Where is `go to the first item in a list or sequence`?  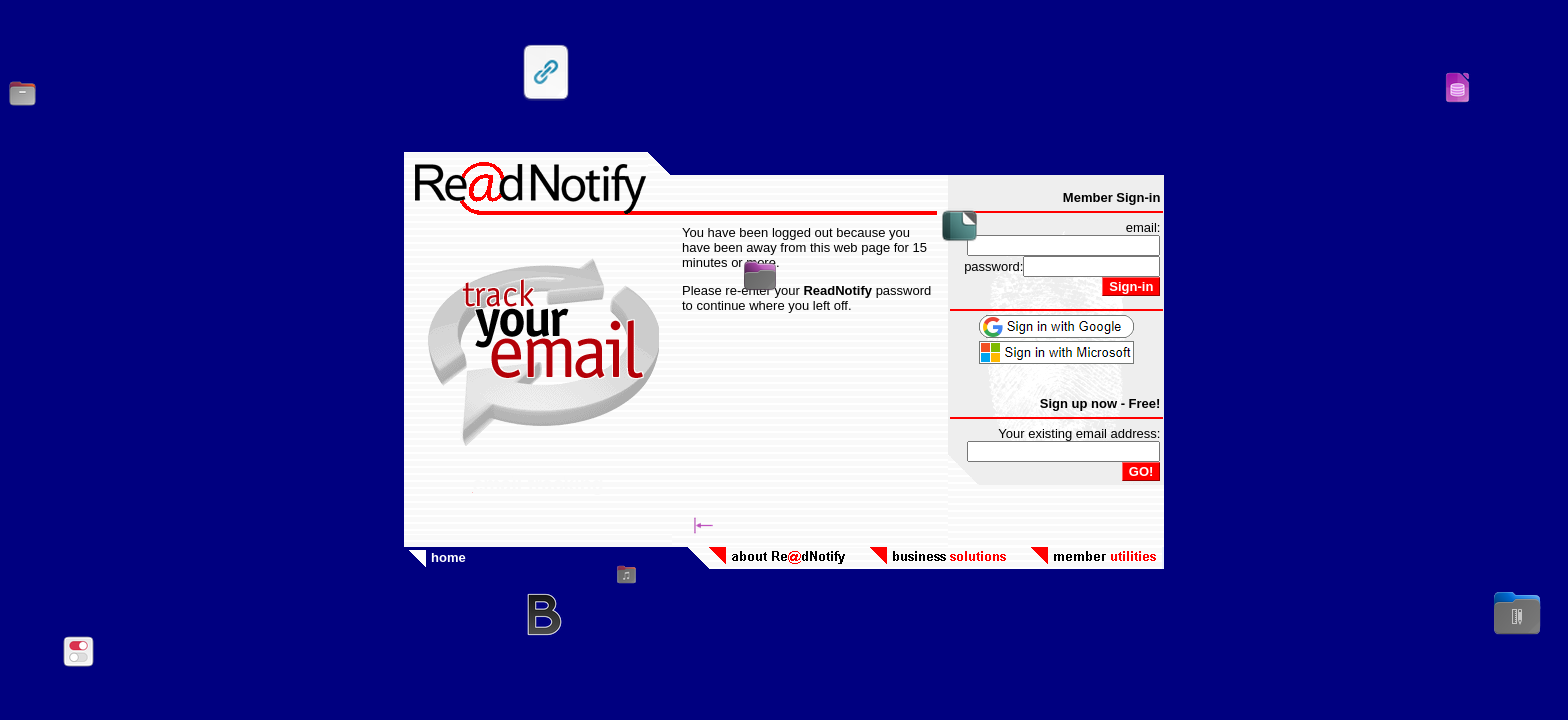 go to the first item in a list or sequence is located at coordinates (703, 525).